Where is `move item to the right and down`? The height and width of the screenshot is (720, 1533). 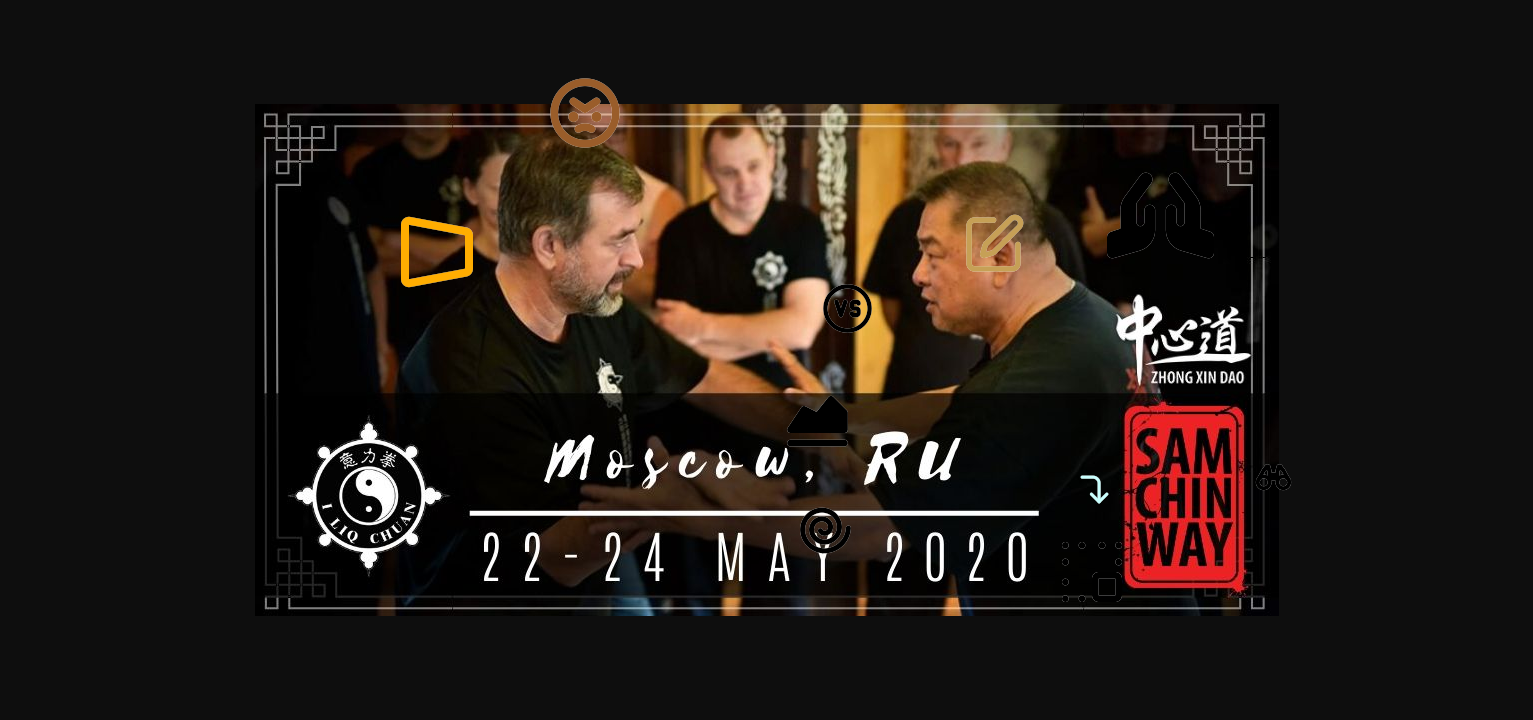 move item to the right and down is located at coordinates (1094, 489).